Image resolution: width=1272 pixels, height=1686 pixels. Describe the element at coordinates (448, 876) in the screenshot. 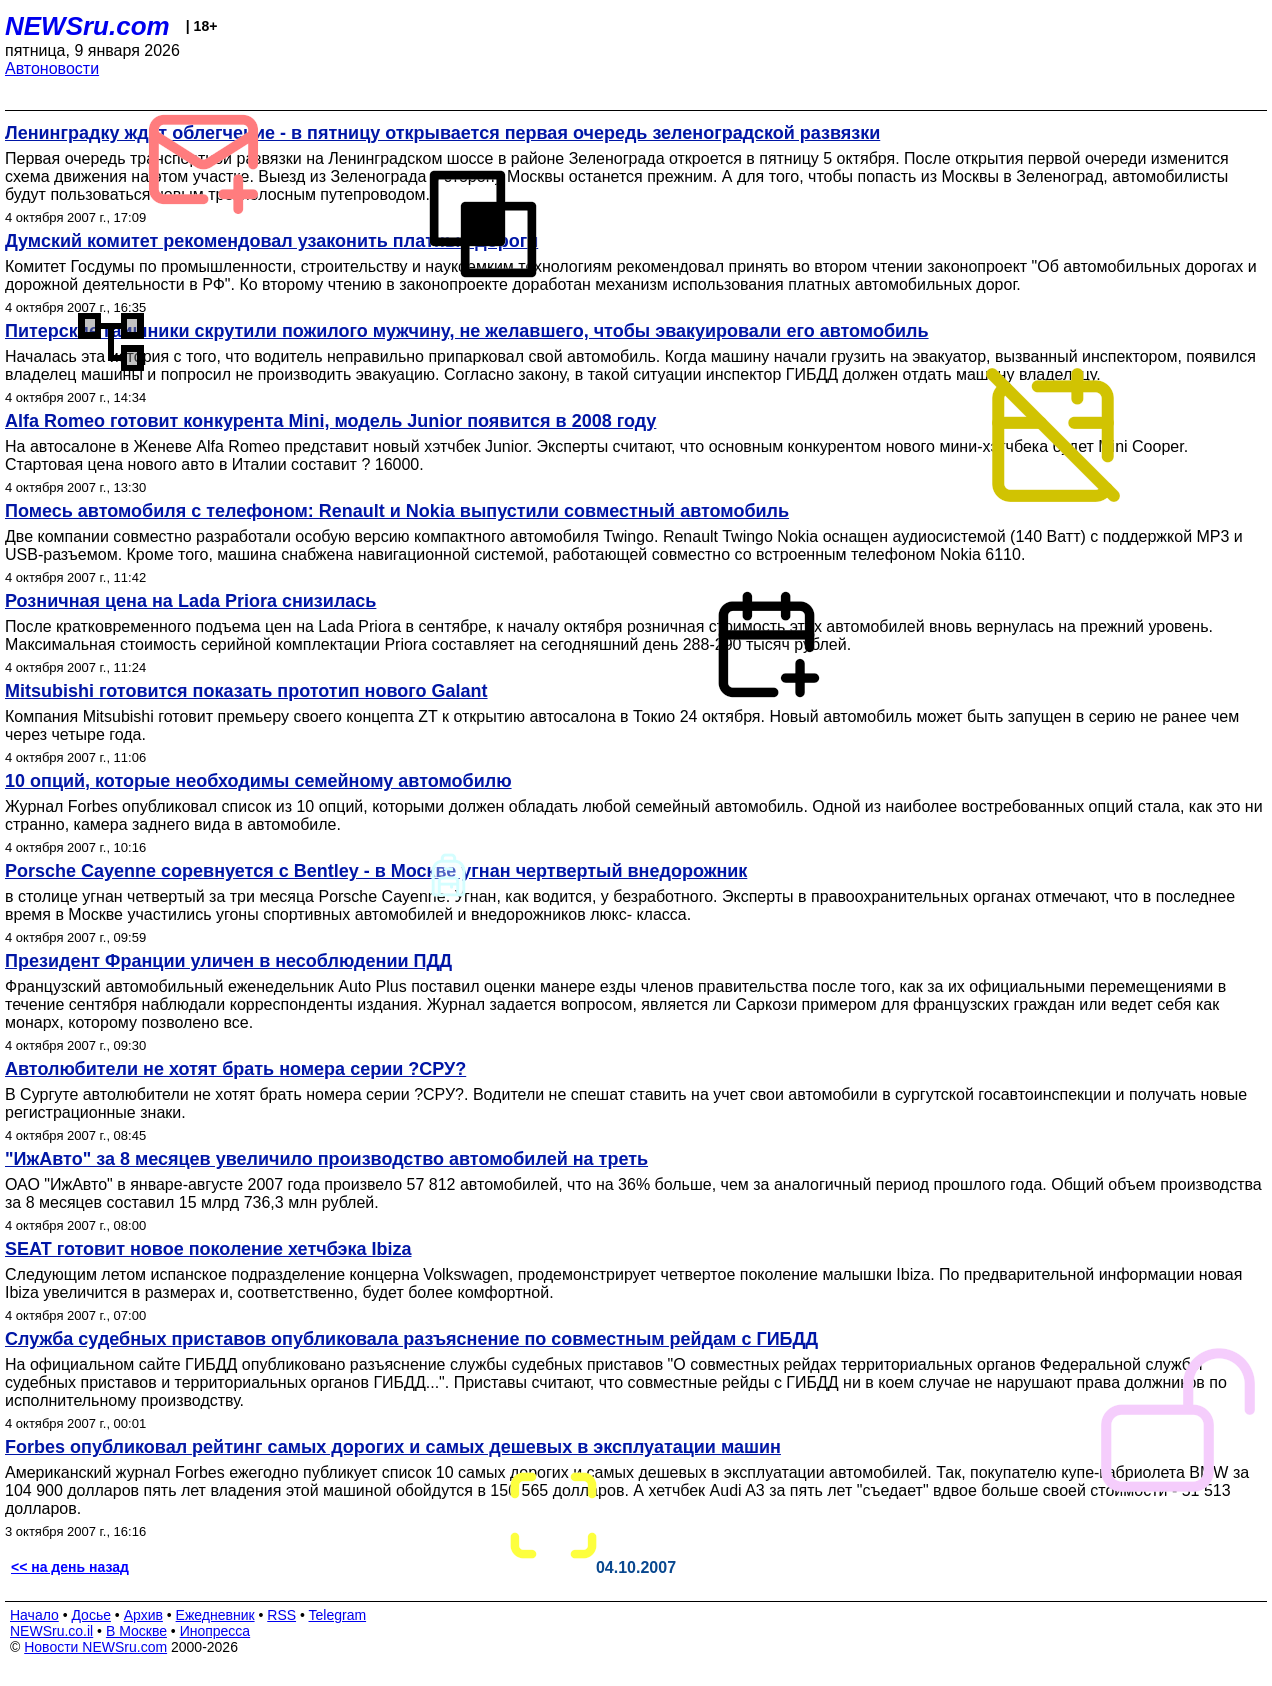

I see `access your saved items or inventory` at that location.